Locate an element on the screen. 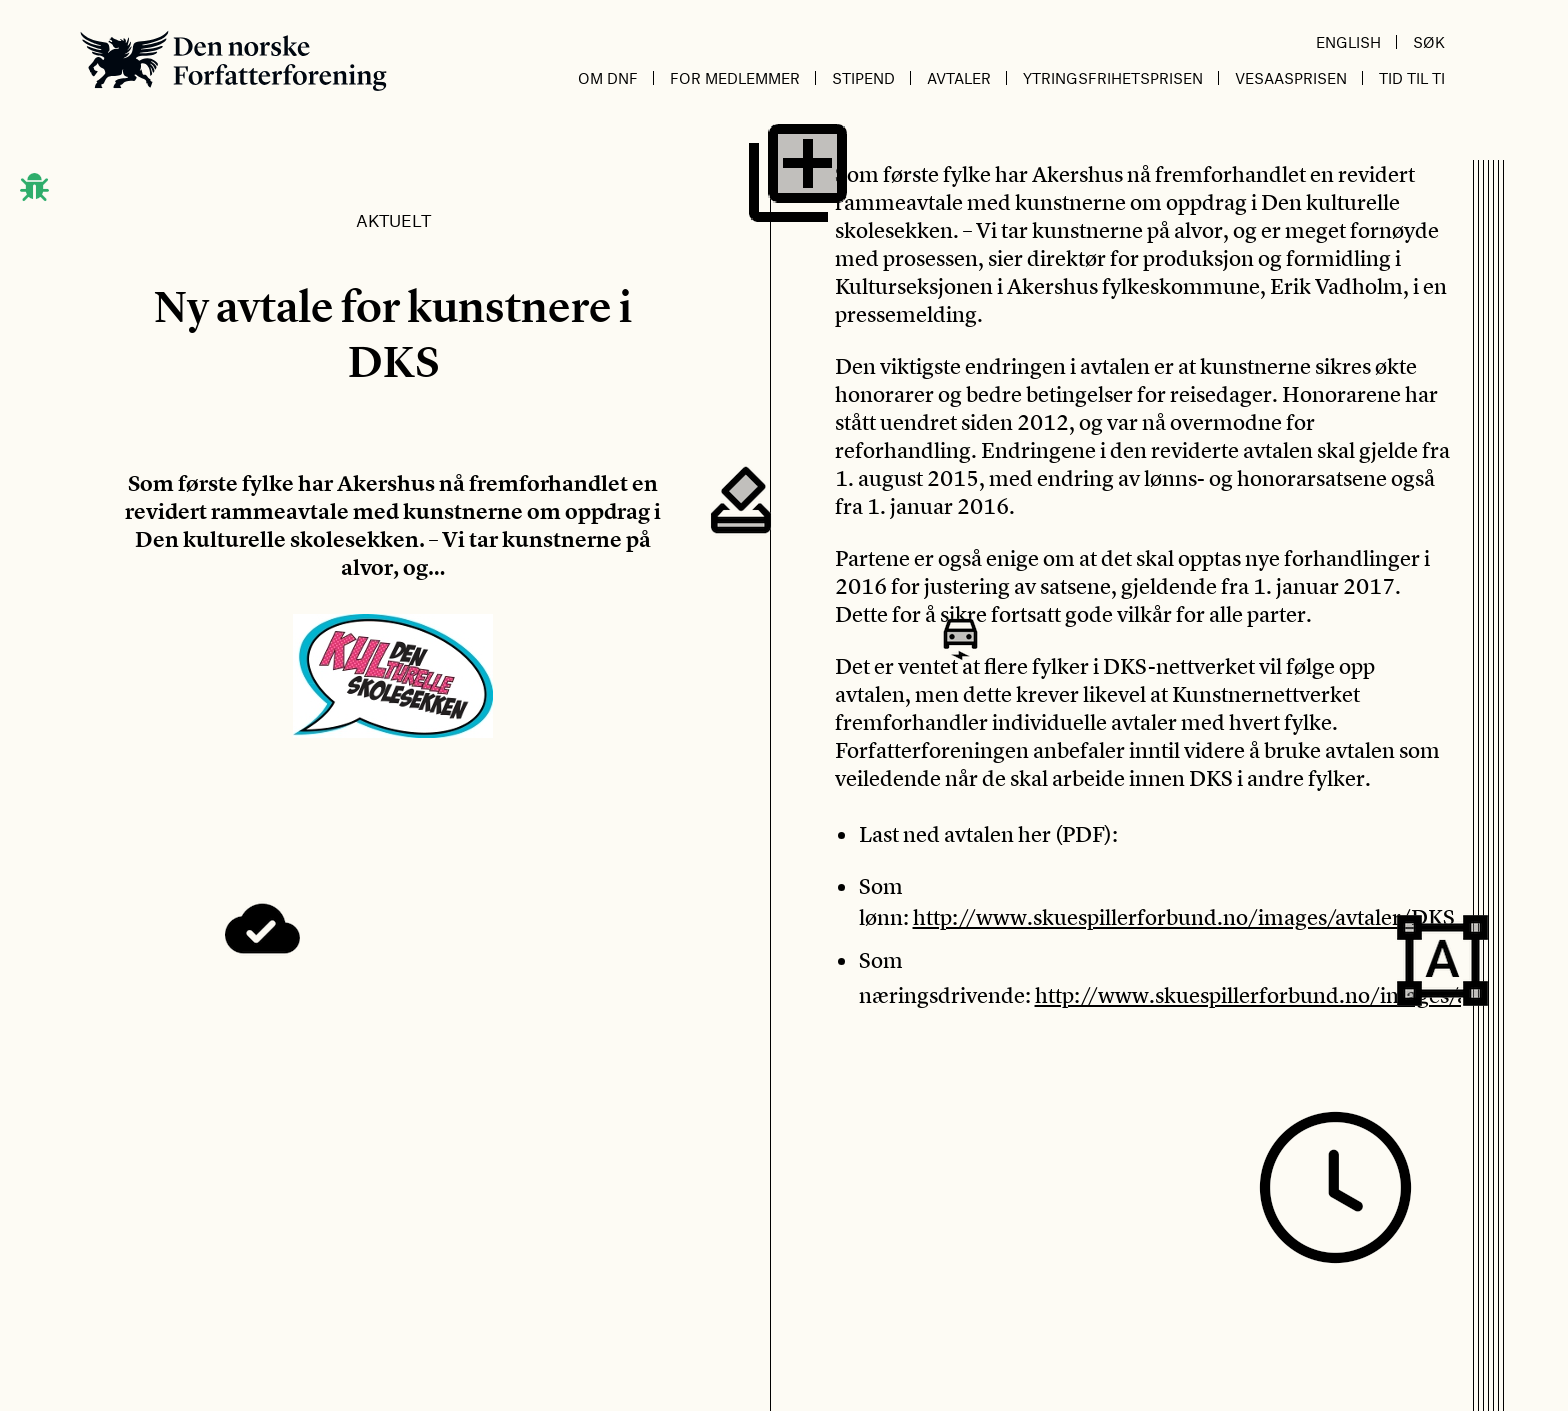  format or edit text box properties is located at coordinates (1442, 960).